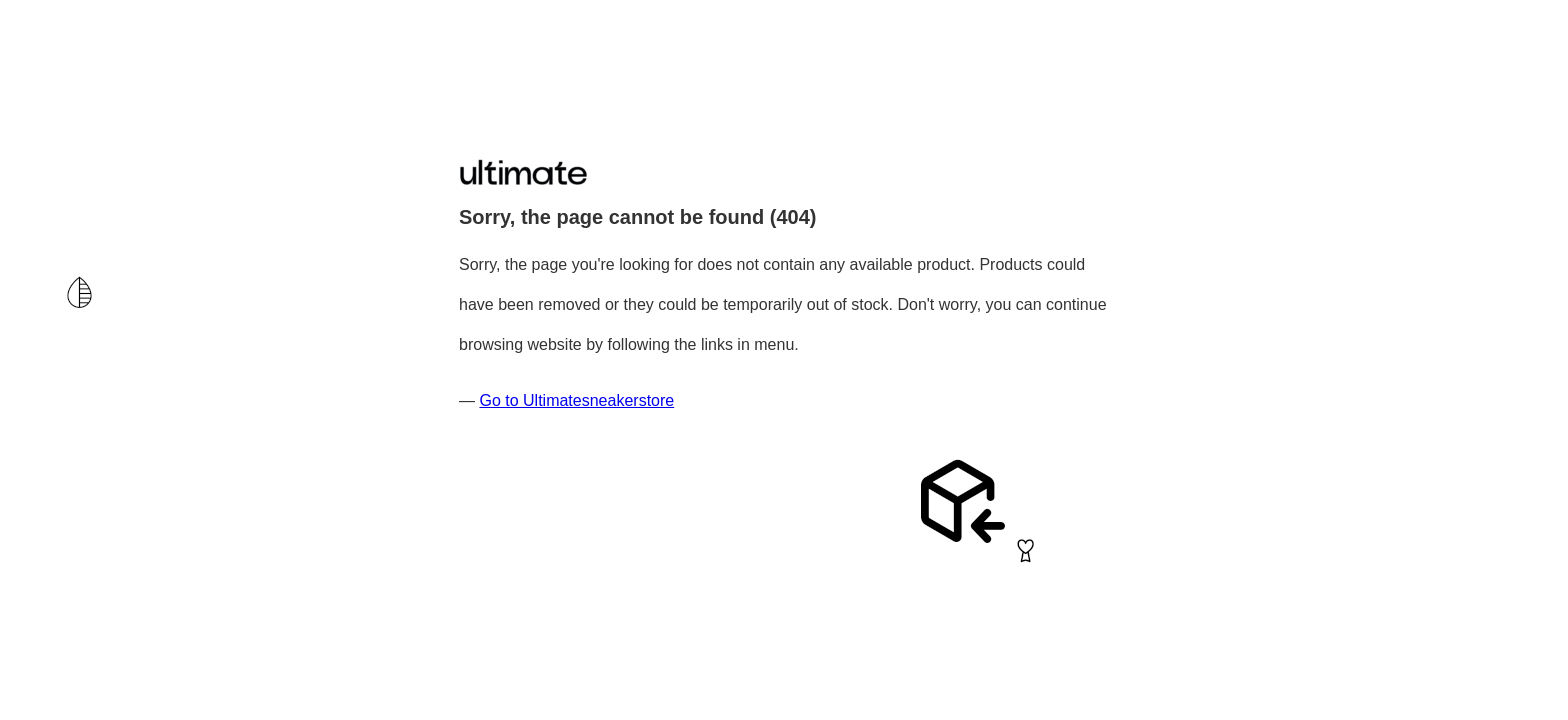 The image size is (1568, 720). Describe the element at coordinates (963, 501) in the screenshot. I see `view package dependencies` at that location.